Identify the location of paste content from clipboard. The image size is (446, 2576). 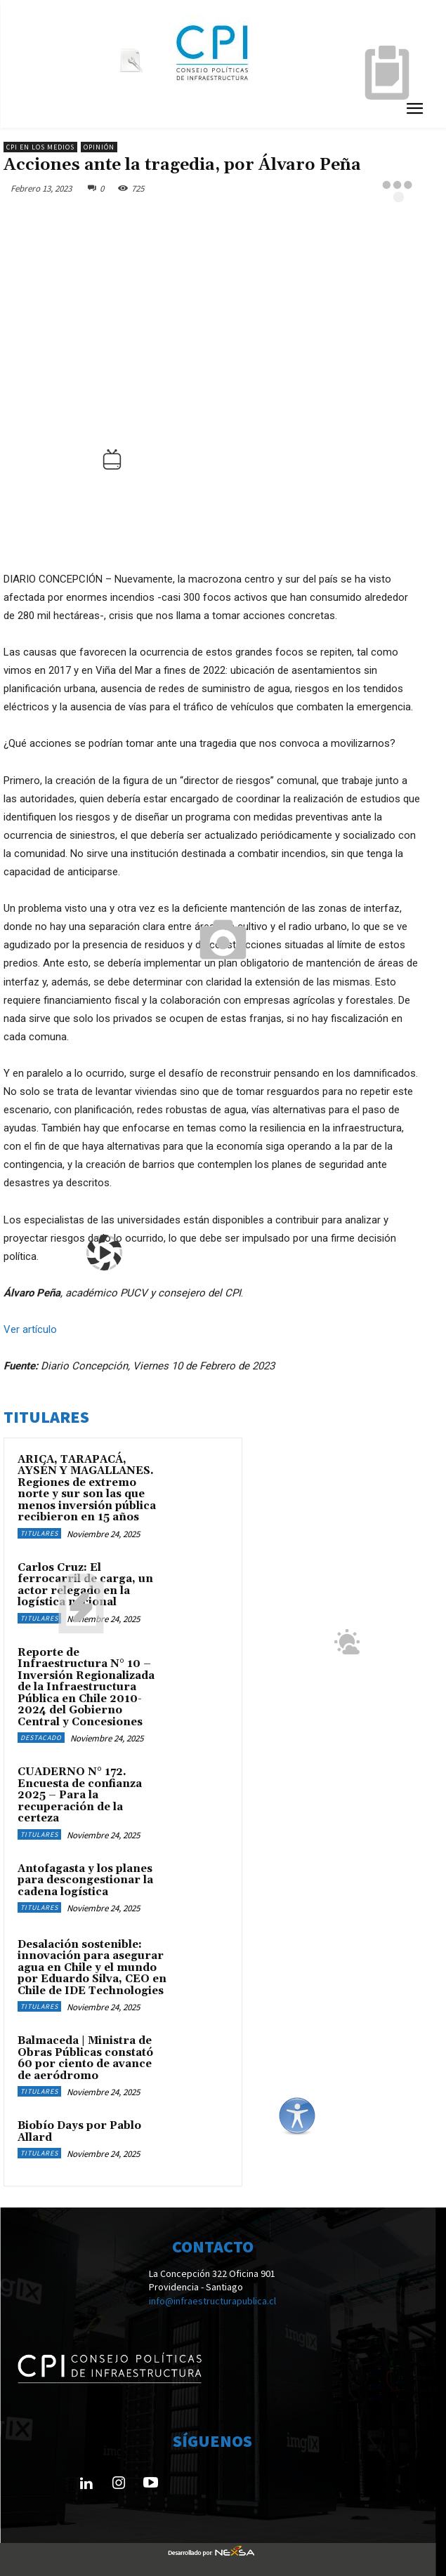
(388, 72).